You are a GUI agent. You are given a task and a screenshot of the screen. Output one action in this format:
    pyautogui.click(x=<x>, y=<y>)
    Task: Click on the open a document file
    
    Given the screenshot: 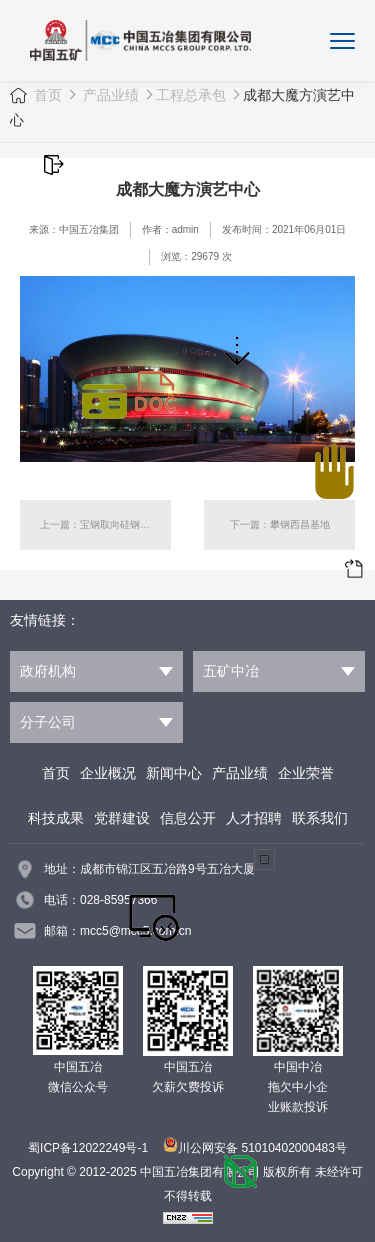 What is the action you would take?
    pyautogui.click(x=156, y=393)
    